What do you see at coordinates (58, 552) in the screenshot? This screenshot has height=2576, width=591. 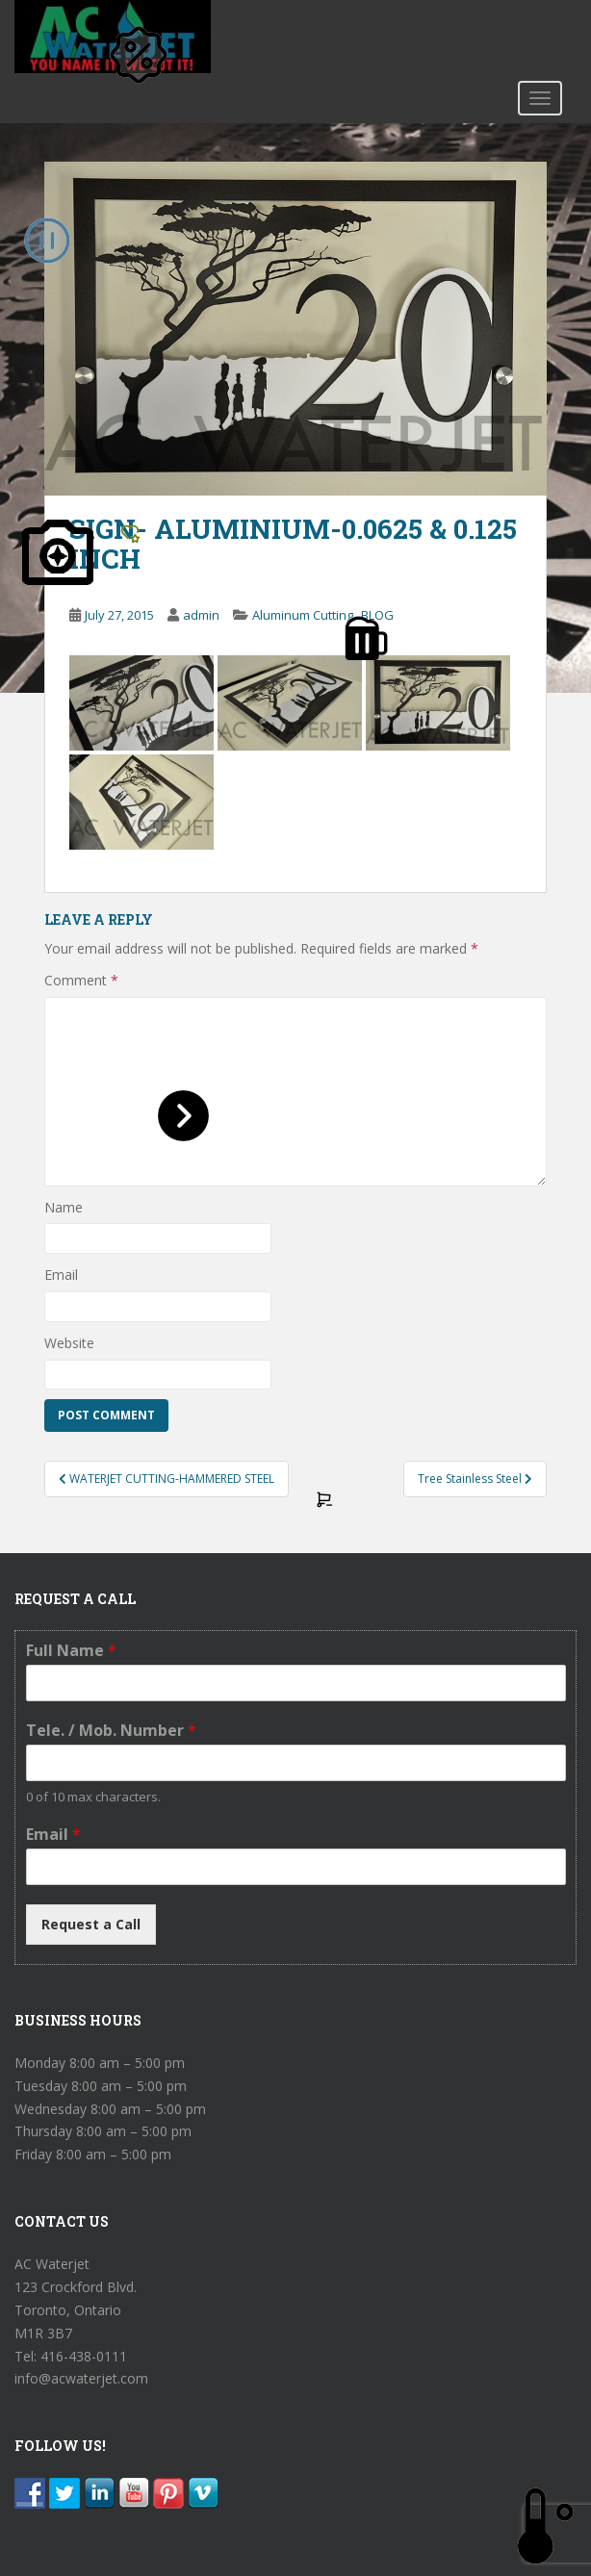 I see `enhance or improve photo quality` at bounding box center [58, 552].